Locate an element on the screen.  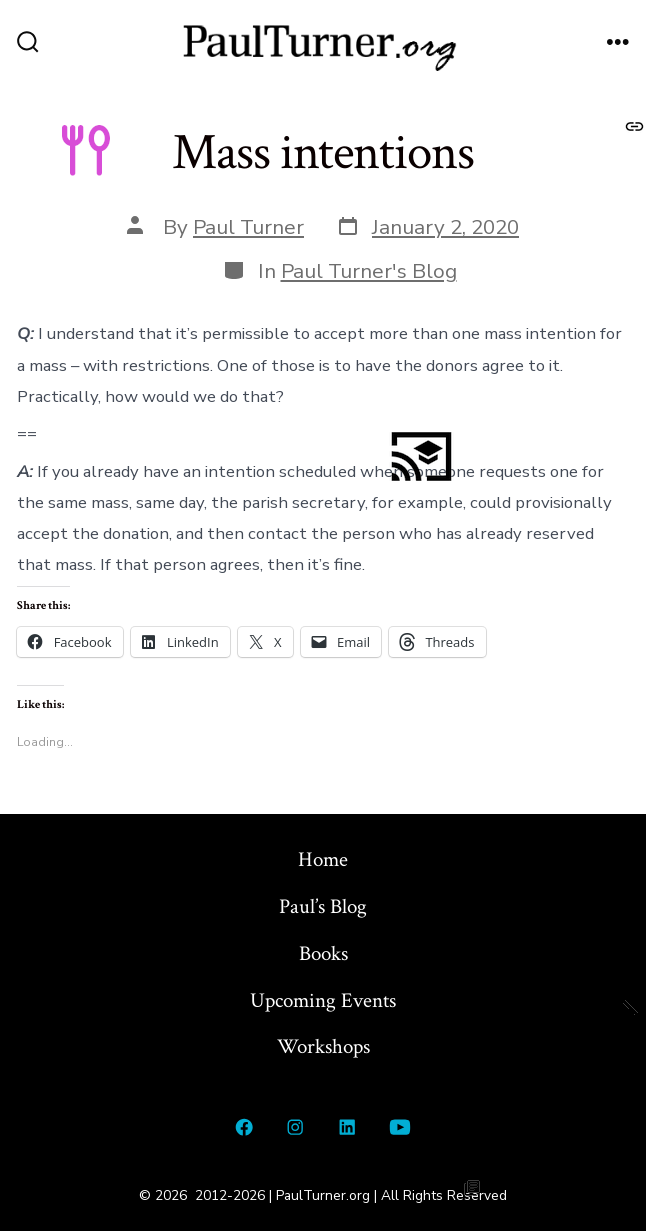
indicates step 6 in a multi-step process is located at coordinates (251, 937).